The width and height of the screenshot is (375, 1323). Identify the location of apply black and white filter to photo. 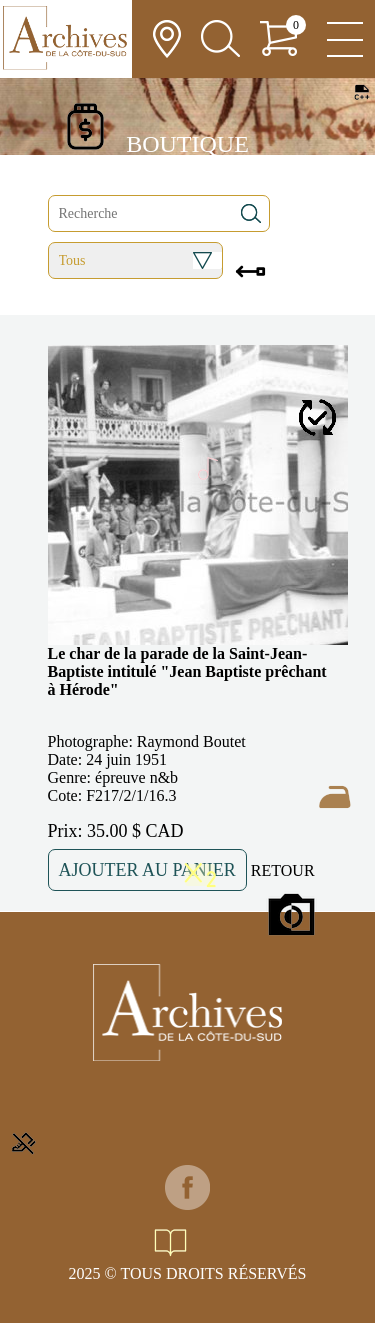
(291, 914).